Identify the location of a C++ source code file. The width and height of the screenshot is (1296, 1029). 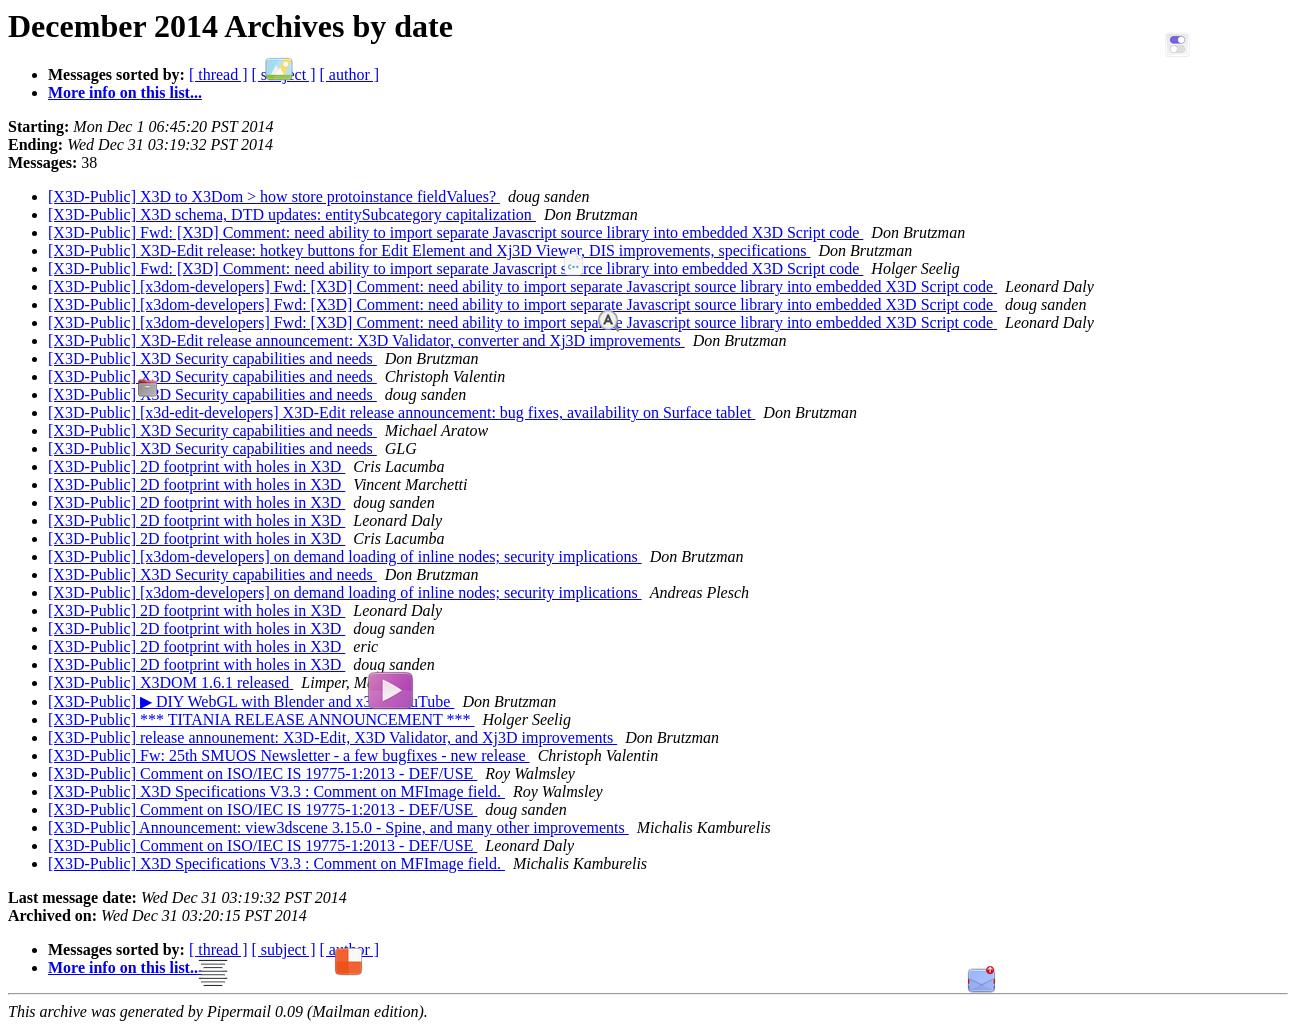
(573, 264).